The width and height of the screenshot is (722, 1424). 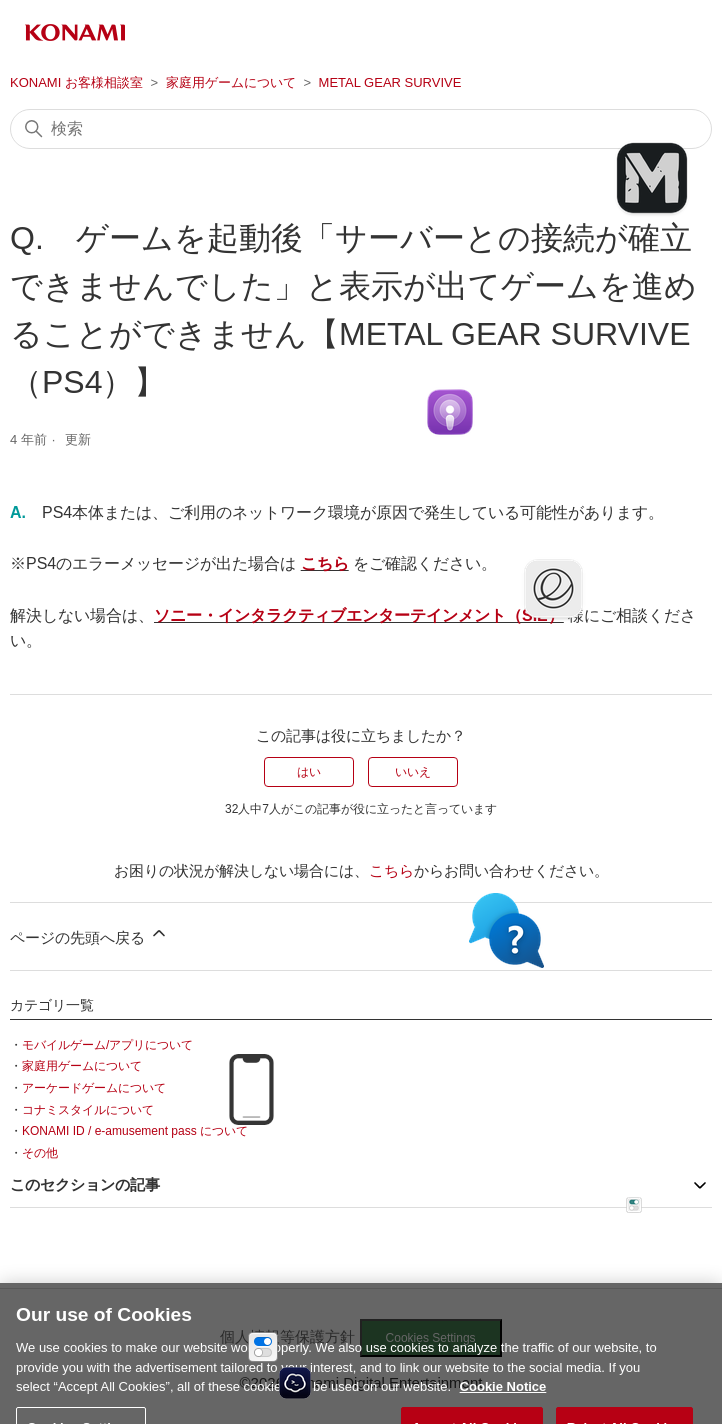 I want to click on open the podcasts app, so click(x=450, y=412).